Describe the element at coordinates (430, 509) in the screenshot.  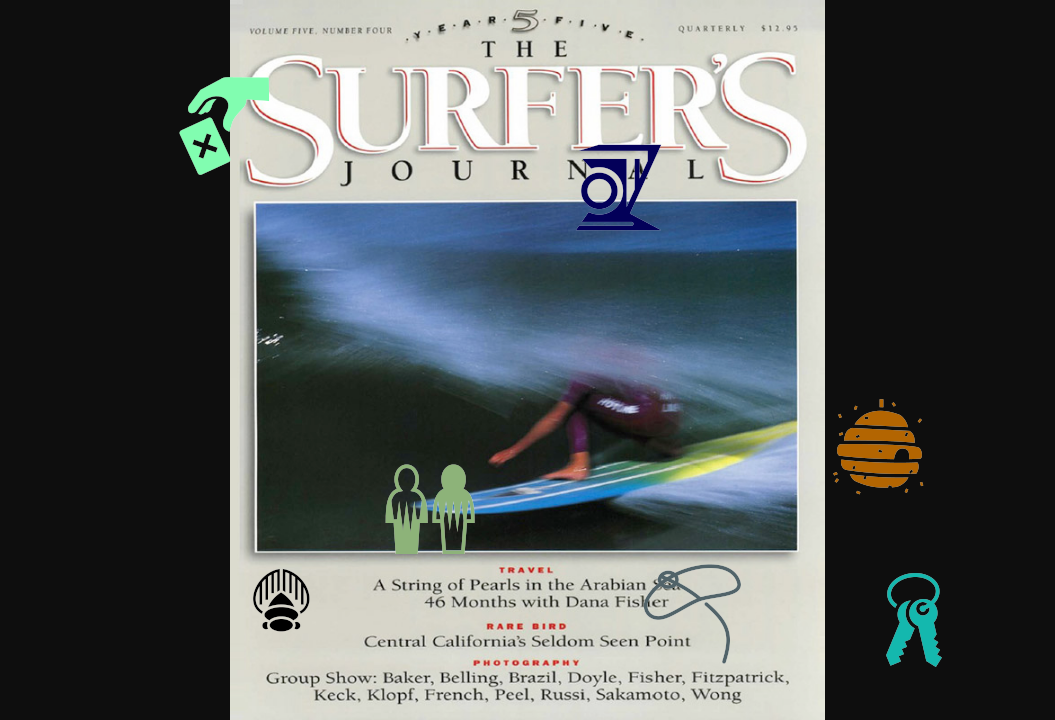
I see `swap character or avatar body` at that location.